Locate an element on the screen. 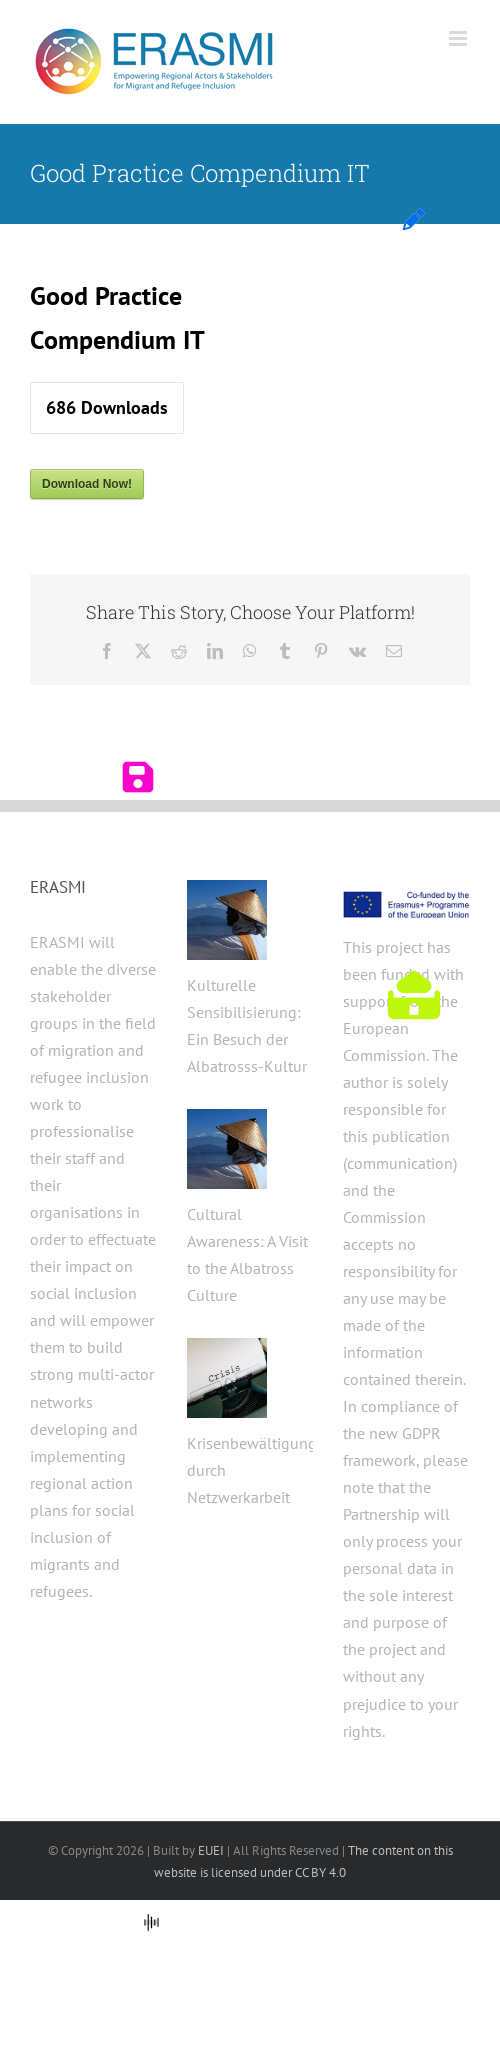  find nearby mosques is located at coordinates (414, 996).